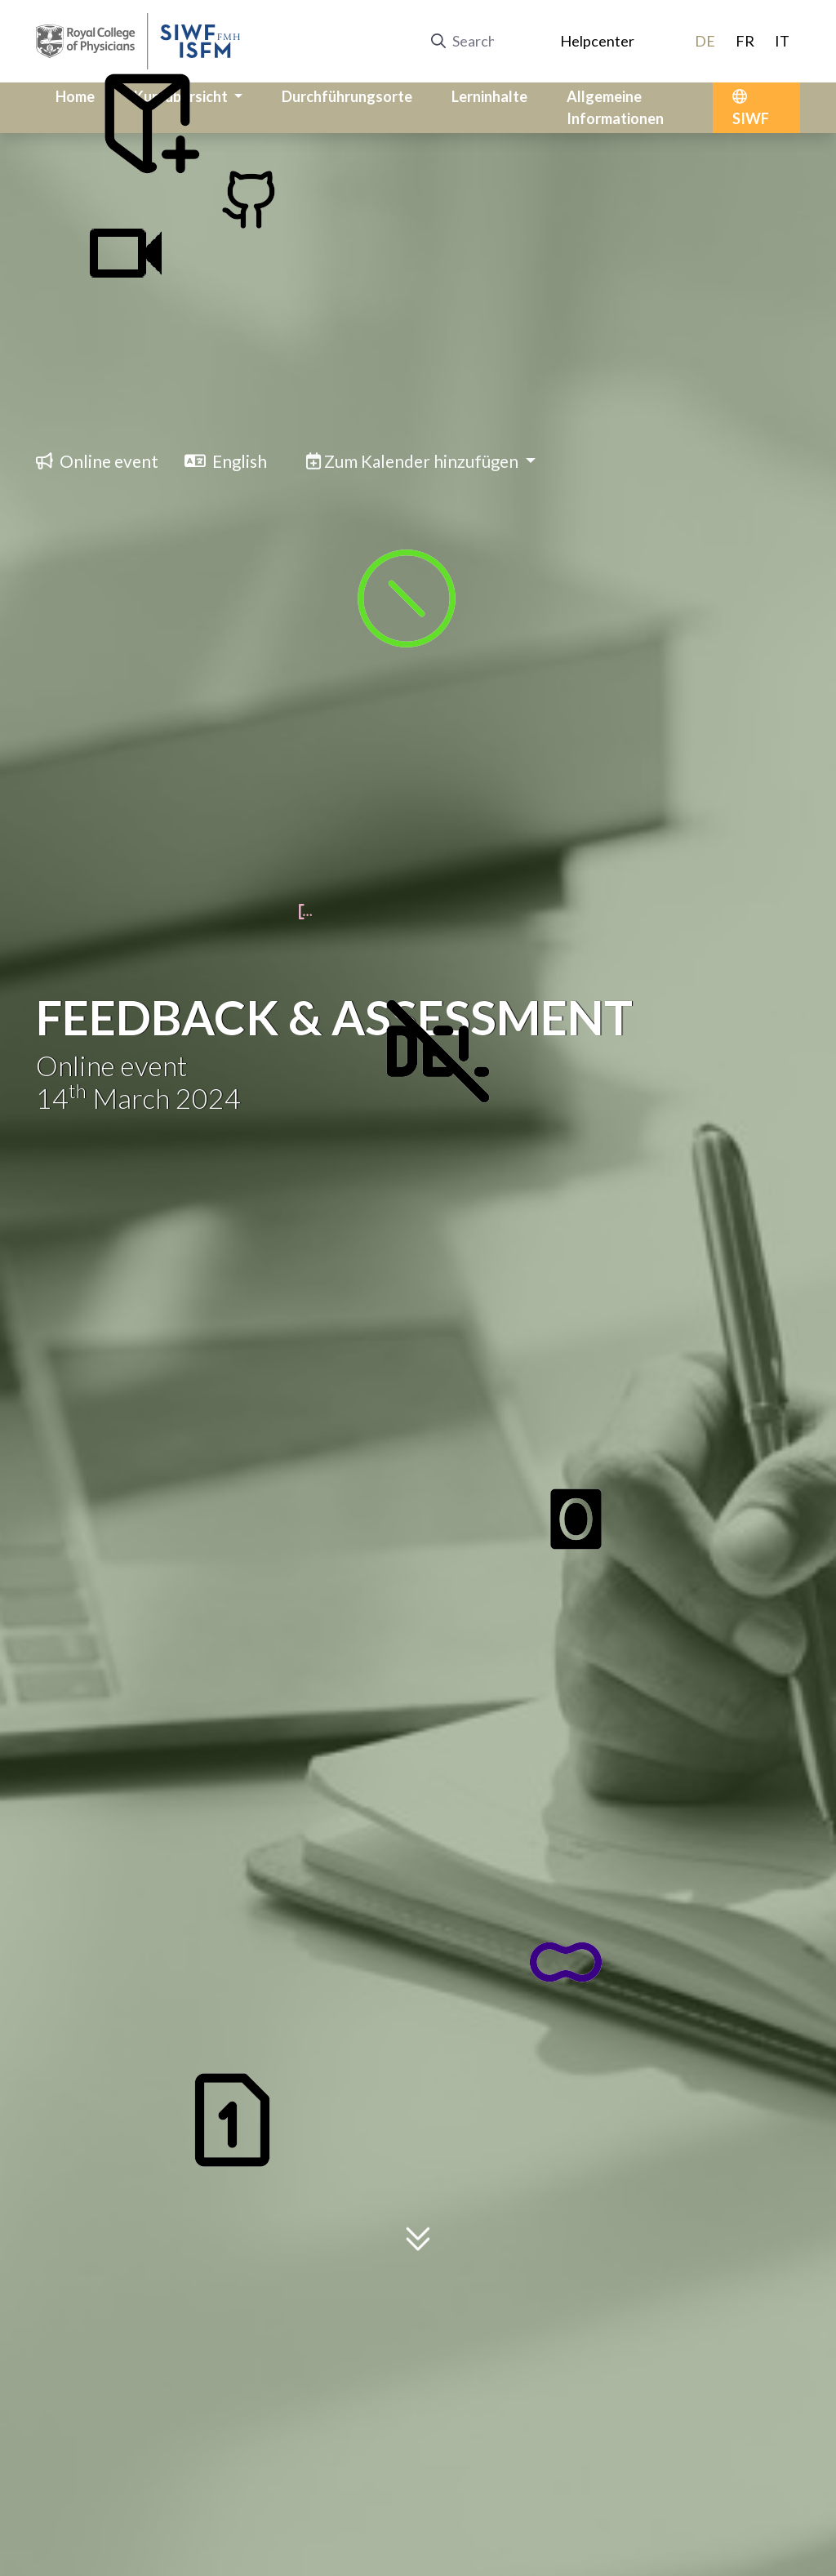  Describe the element at coordinates (566, 1962) in the screenshot. I see `peanut app logo or brand icon` at that location.